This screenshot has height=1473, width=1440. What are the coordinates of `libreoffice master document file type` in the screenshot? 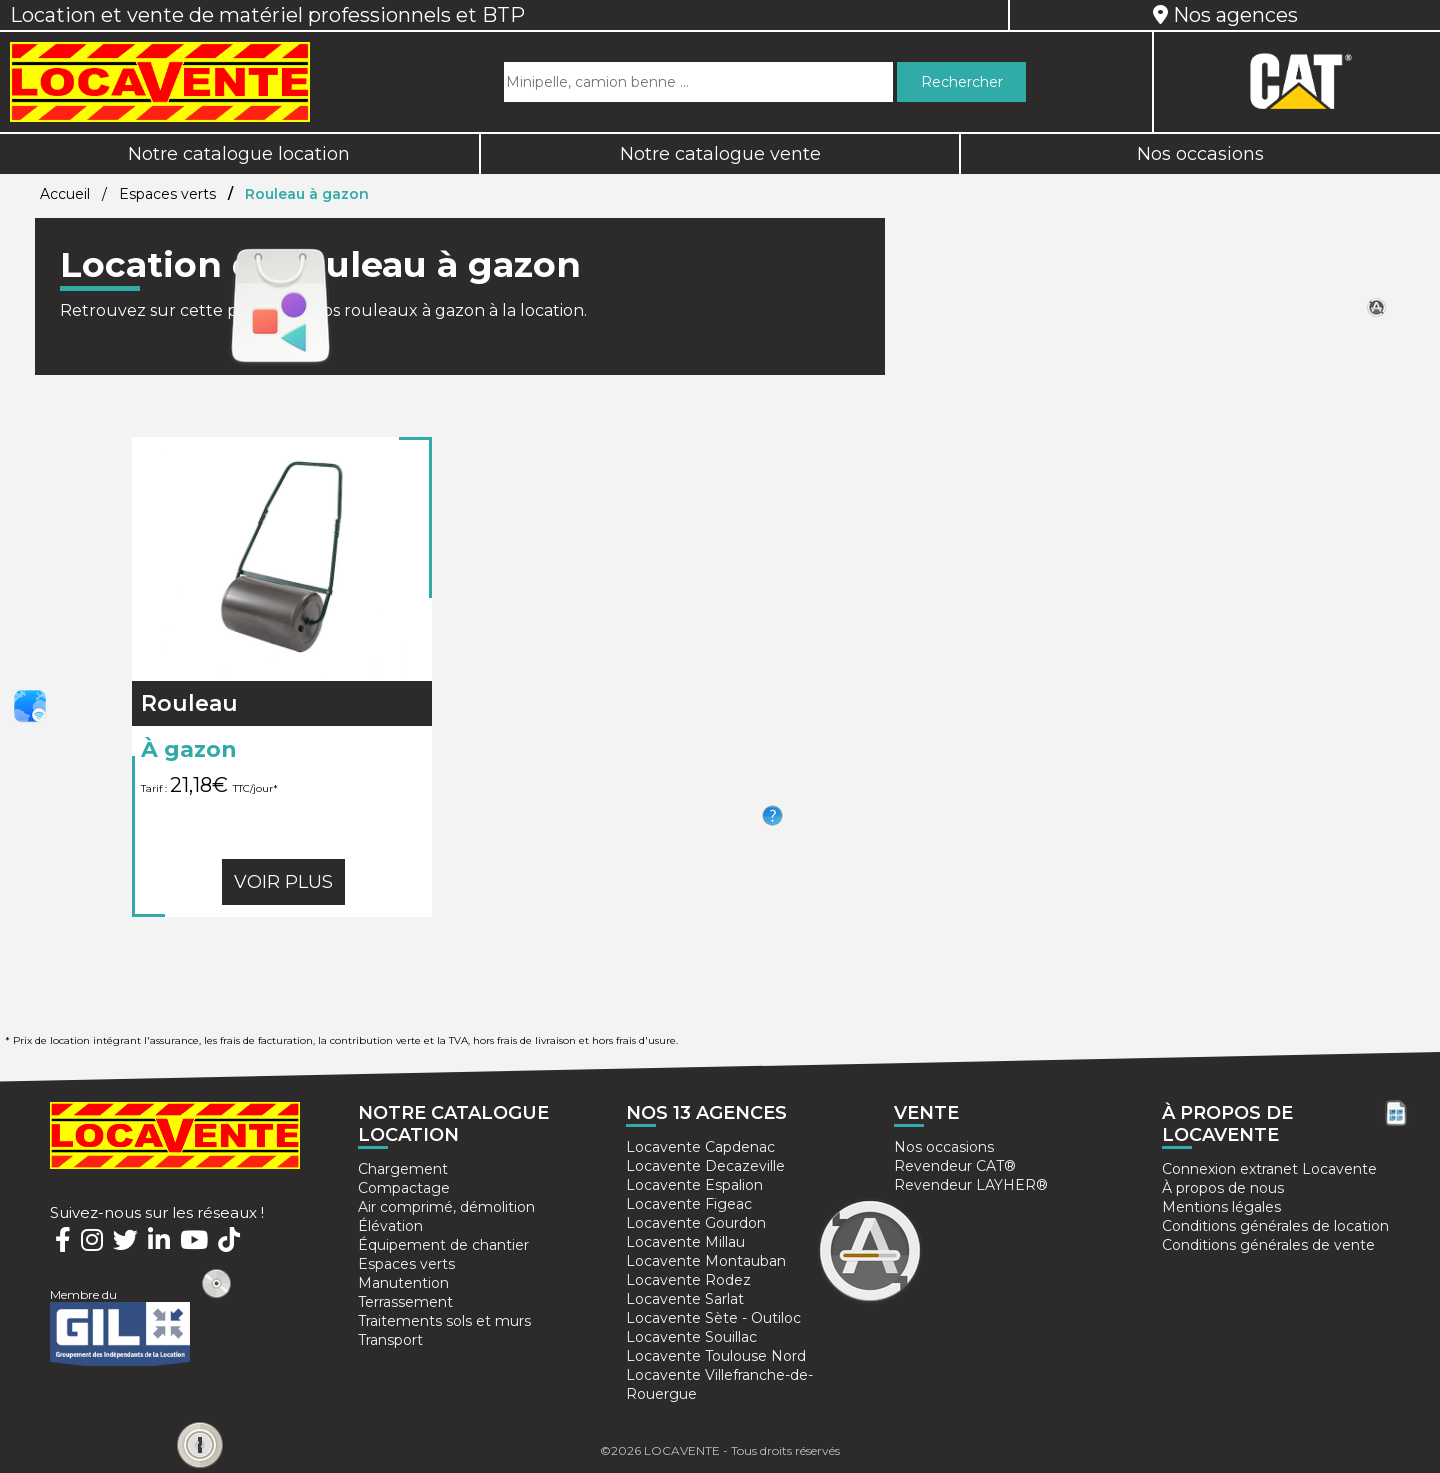 It's located at (1396, 1113).